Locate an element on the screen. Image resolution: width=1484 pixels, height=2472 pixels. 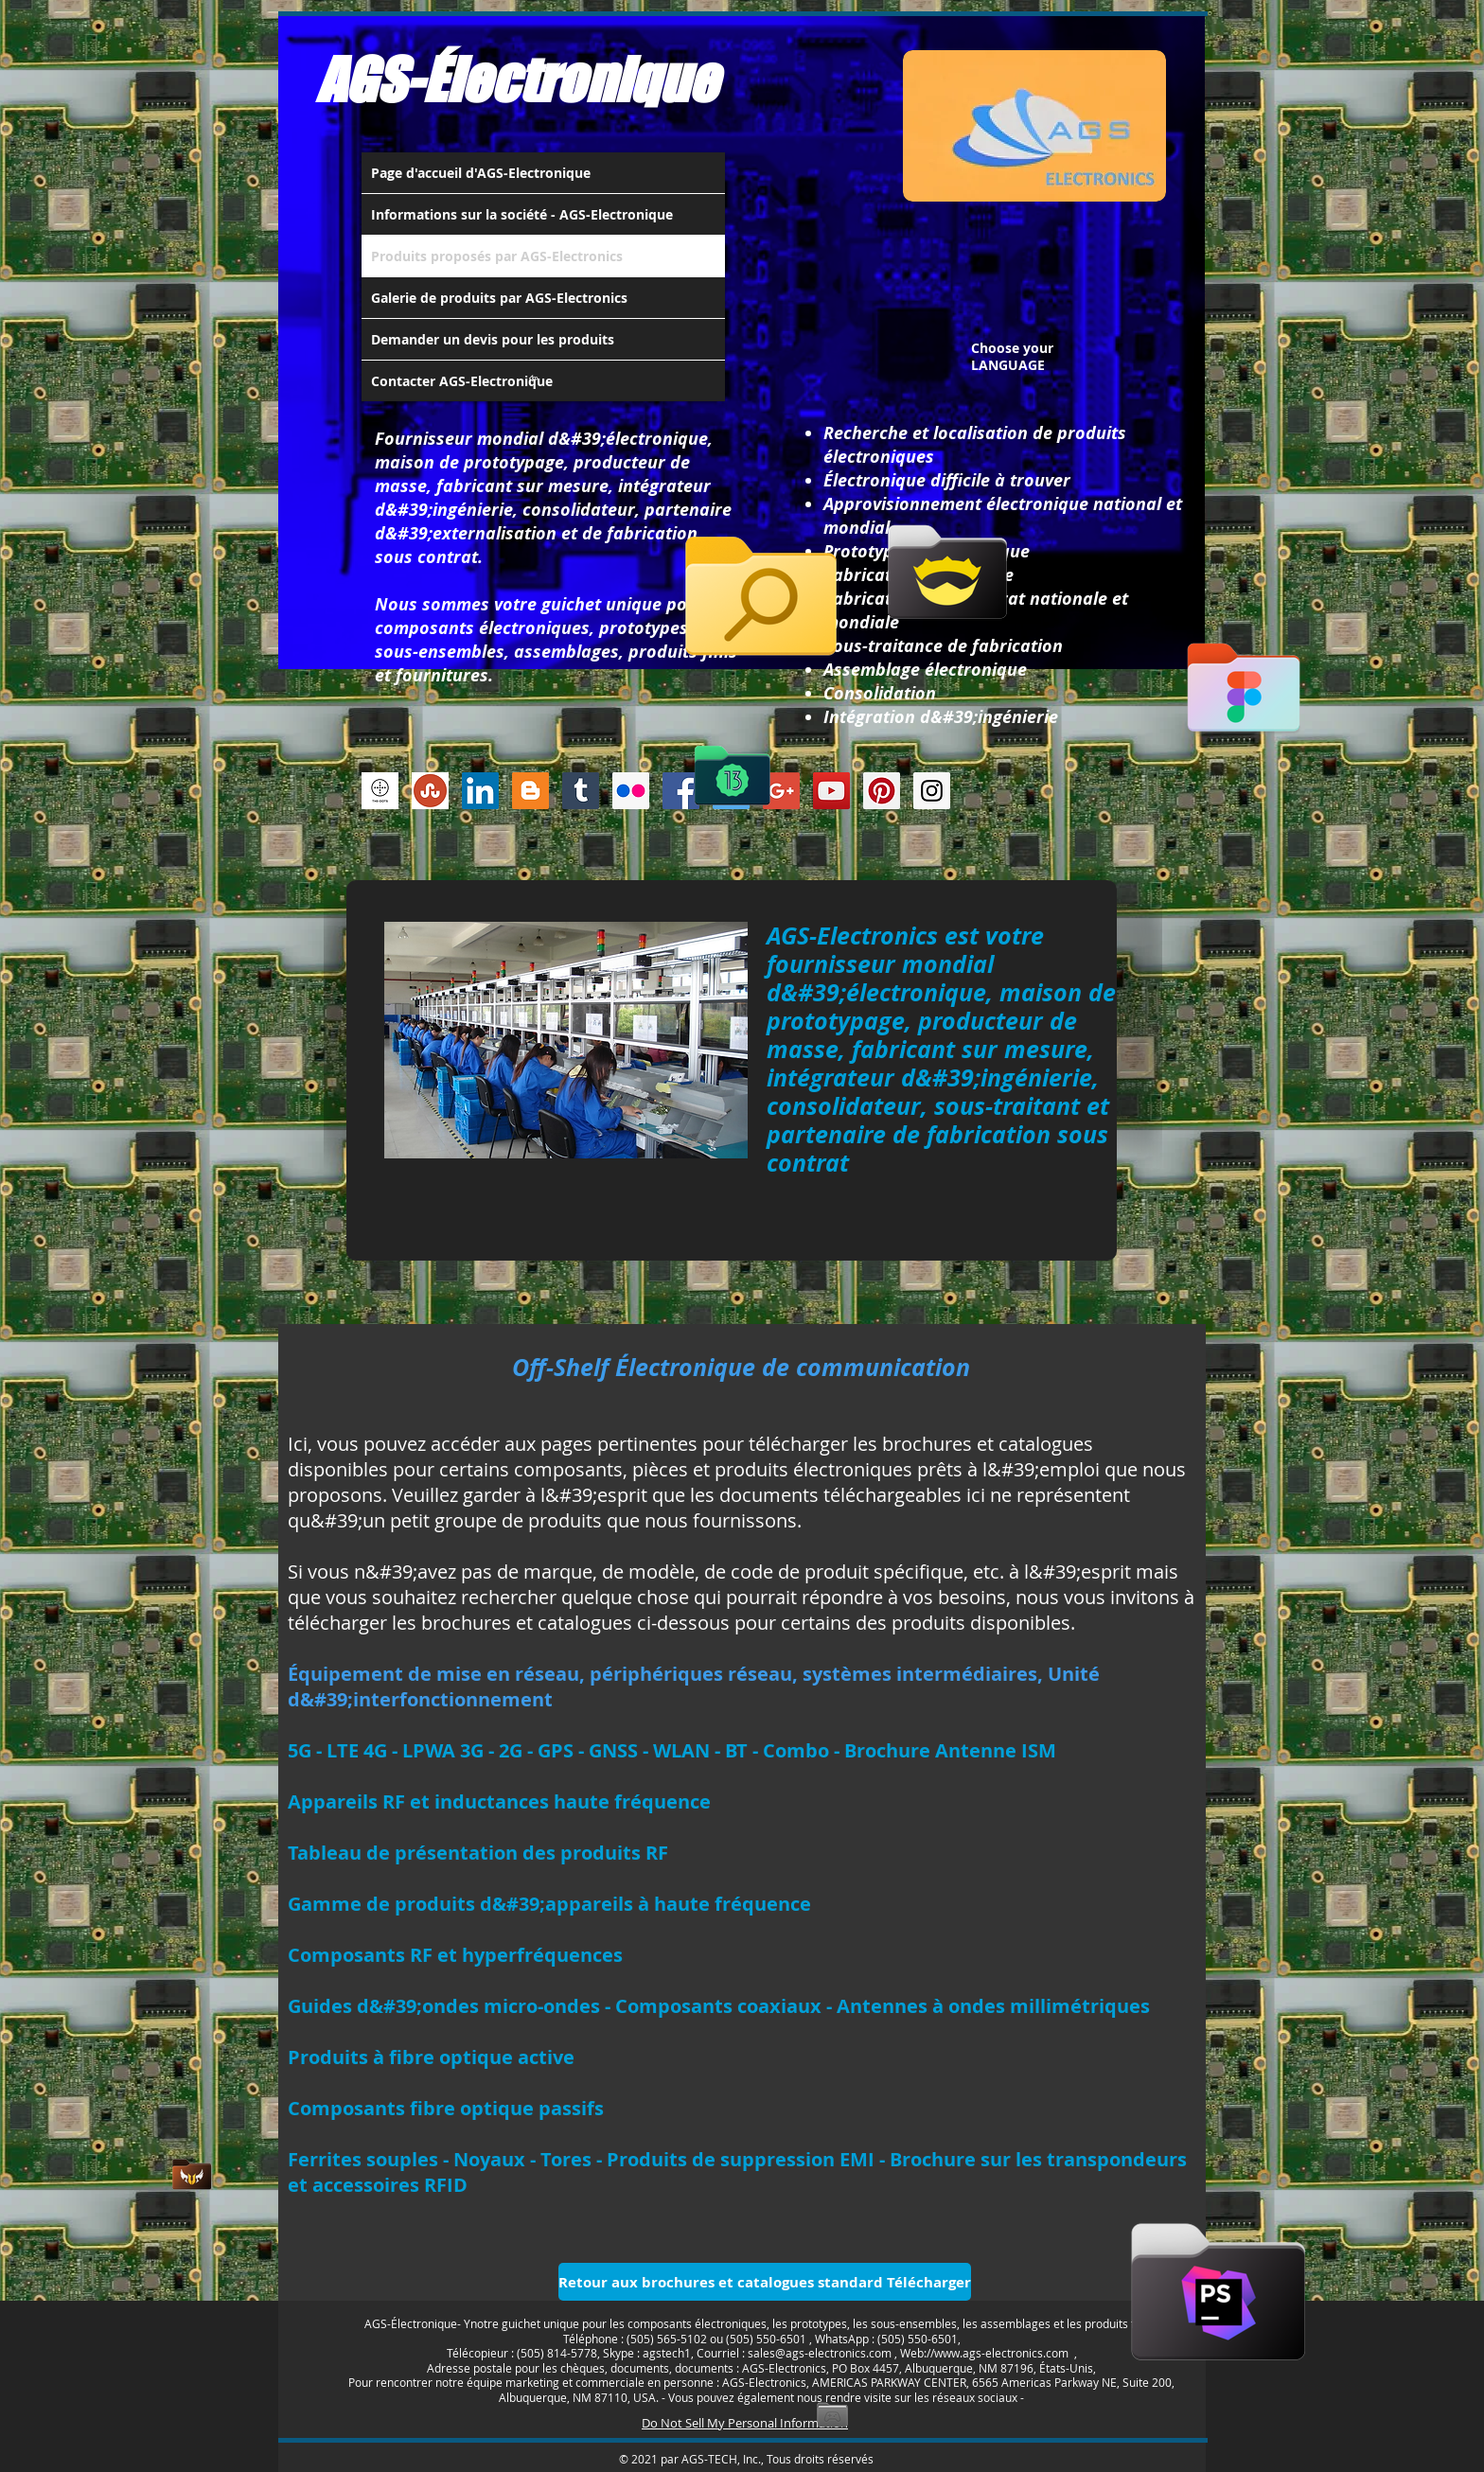
open asus tuf gaming files folder is located at coordinates (191, 2175).